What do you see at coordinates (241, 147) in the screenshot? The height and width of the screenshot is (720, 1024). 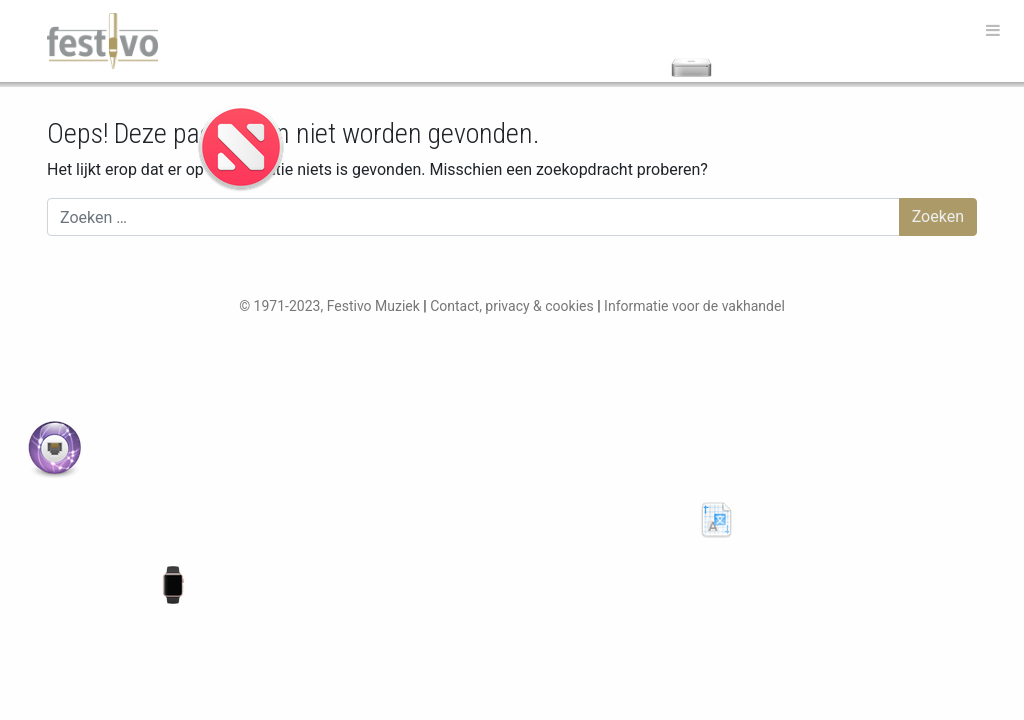 I see `open Apple News preferences` at bounding box center [241, 147].